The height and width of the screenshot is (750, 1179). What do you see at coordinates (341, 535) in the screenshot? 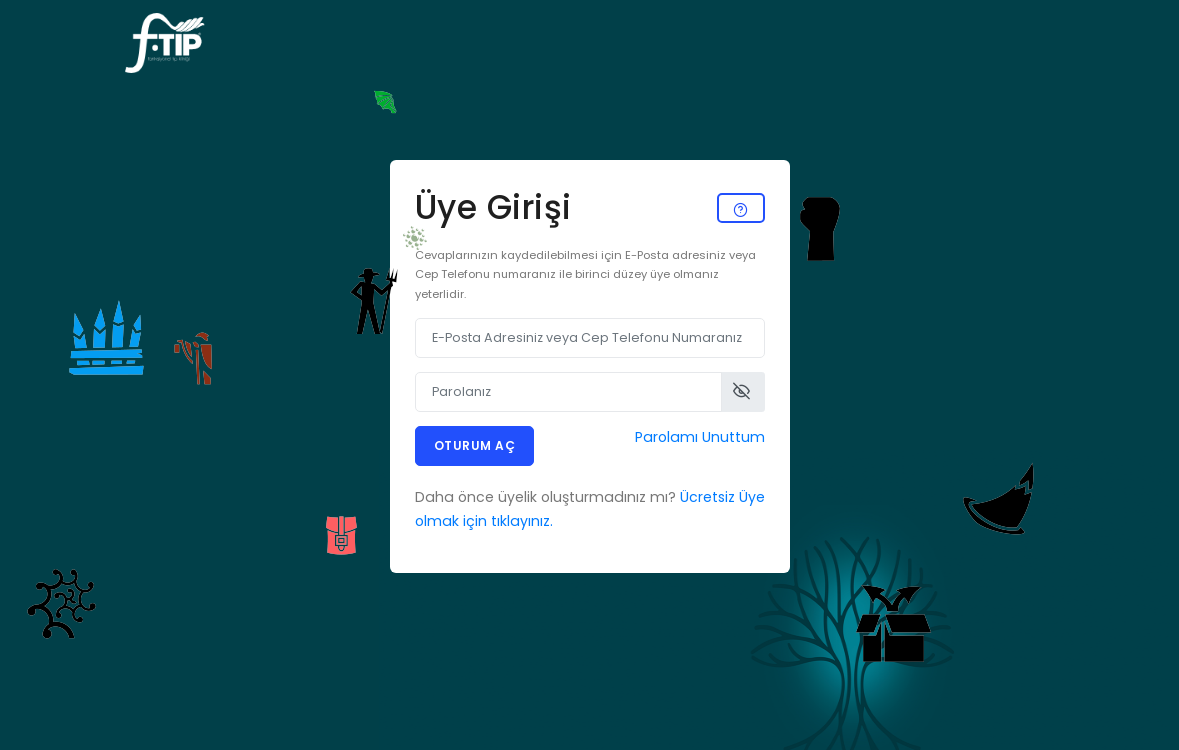
I see `open inventory or backpack` at bounding box center [341, 535].